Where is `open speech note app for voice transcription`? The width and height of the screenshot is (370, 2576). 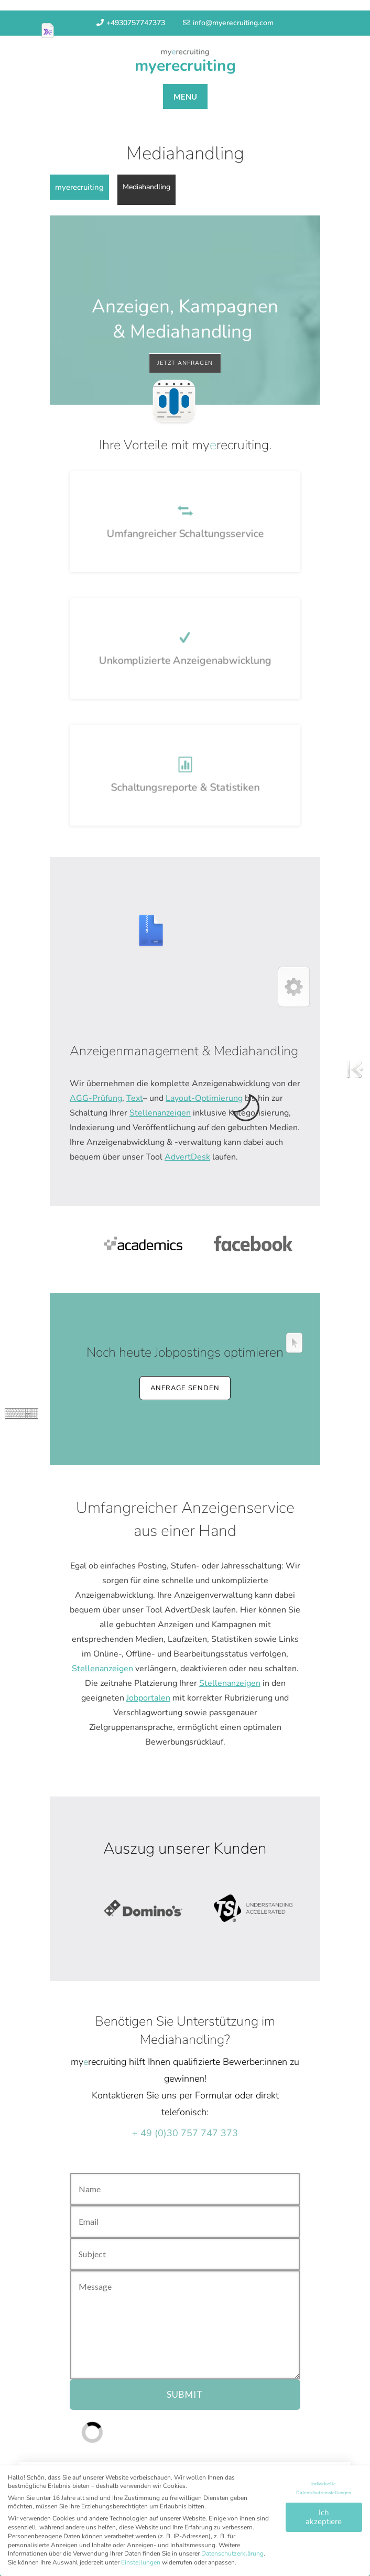 open speech note app for voice transcription is located at coordinates (174, 401).